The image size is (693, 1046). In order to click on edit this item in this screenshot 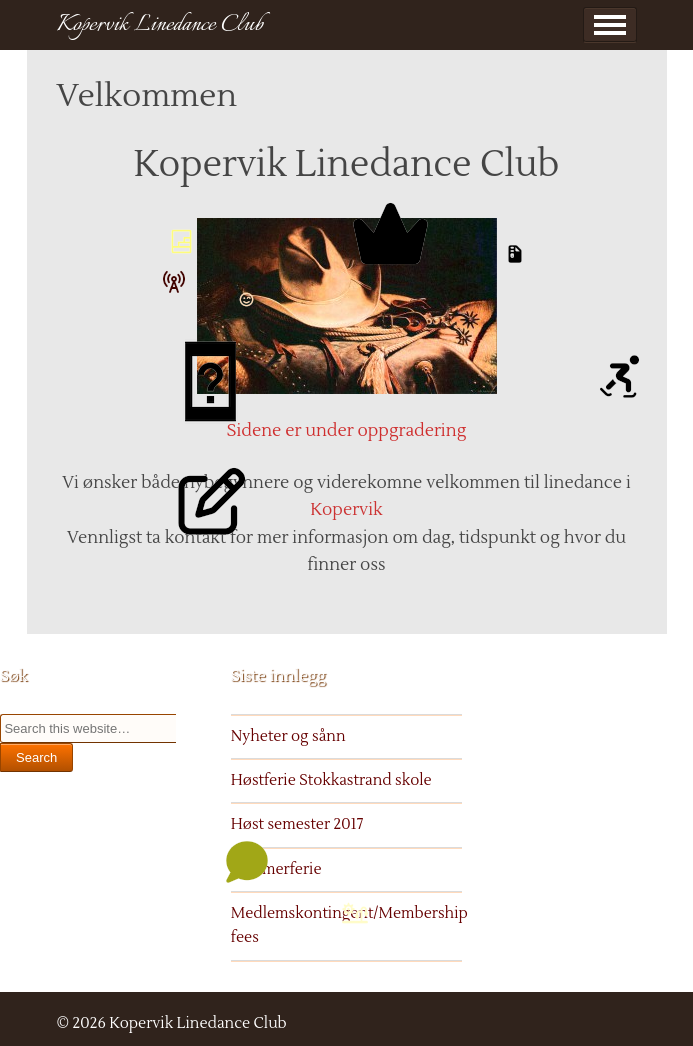, I will do `click(212, 501)`.